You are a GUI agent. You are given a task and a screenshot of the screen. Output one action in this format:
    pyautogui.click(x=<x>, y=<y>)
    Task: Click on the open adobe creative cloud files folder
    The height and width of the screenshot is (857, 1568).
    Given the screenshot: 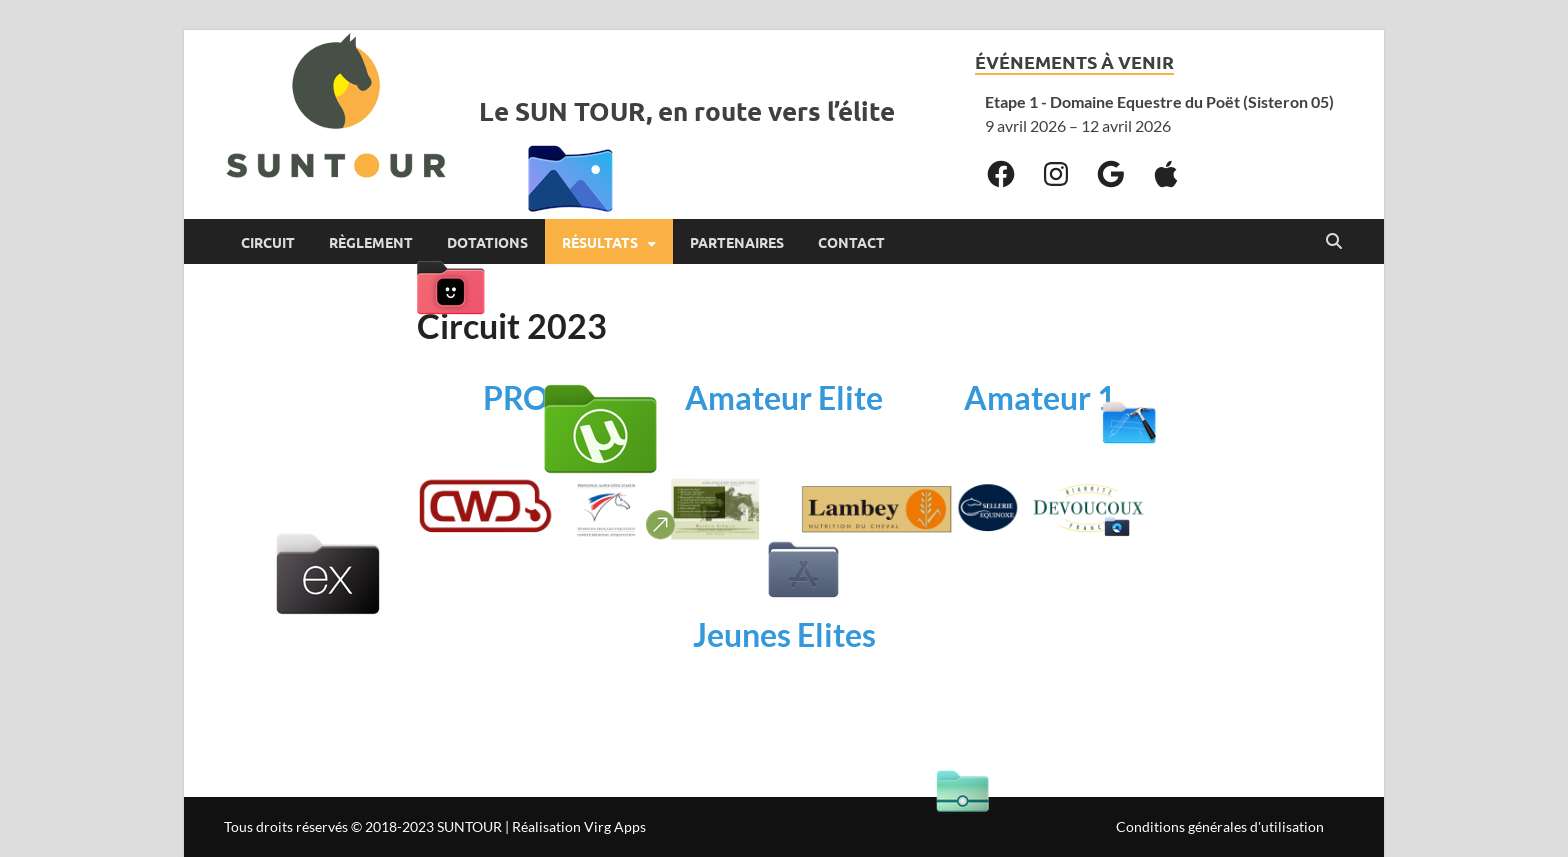 What is the action you would take?
    pyautogui.click(x=450, y=289)
    